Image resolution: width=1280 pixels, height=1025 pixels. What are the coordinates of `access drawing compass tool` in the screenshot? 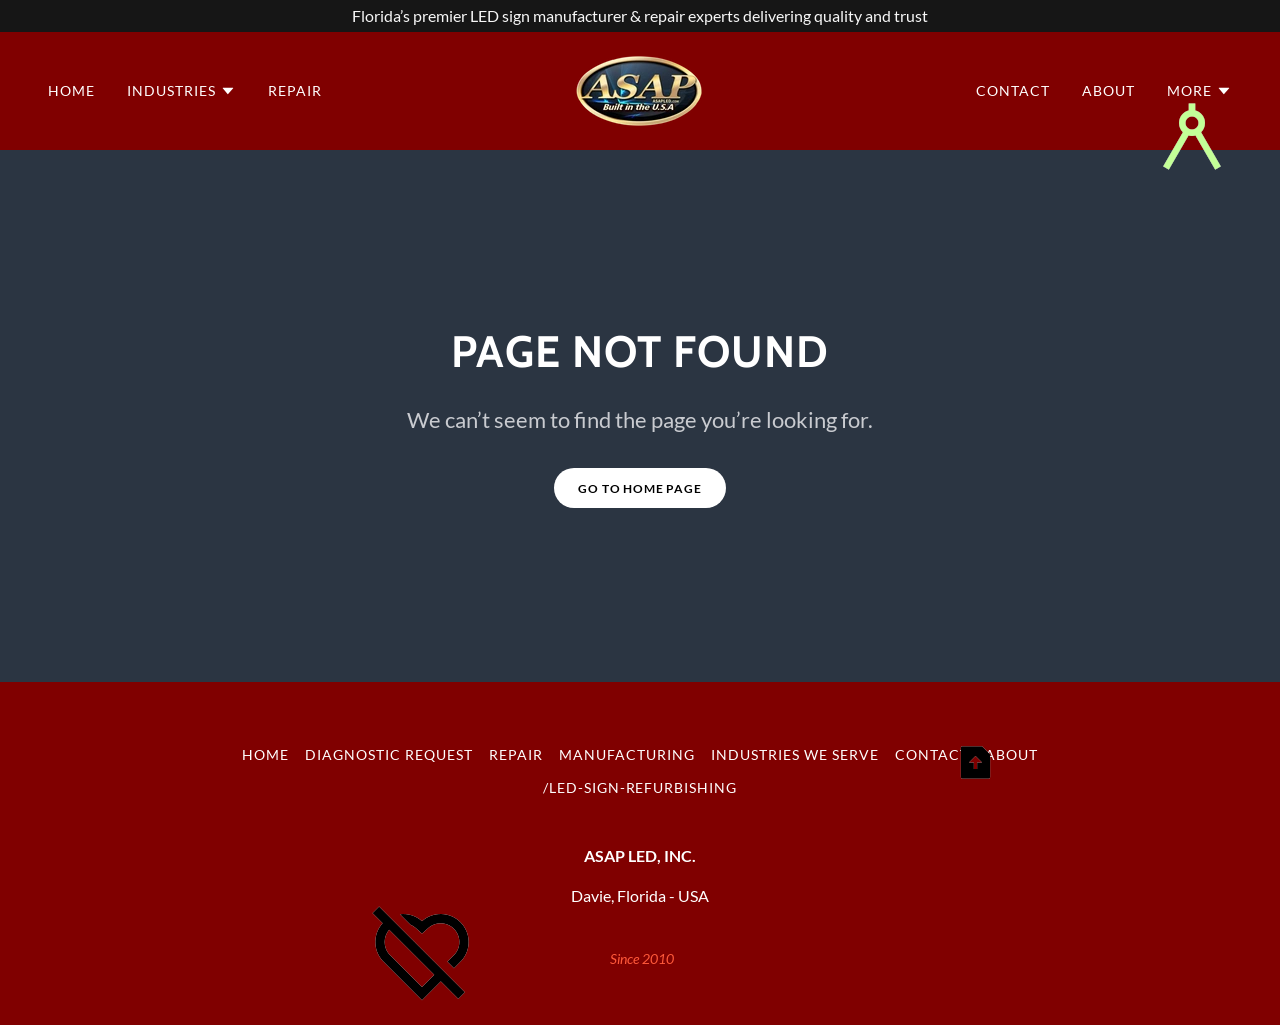 It's located at (1192, 136).